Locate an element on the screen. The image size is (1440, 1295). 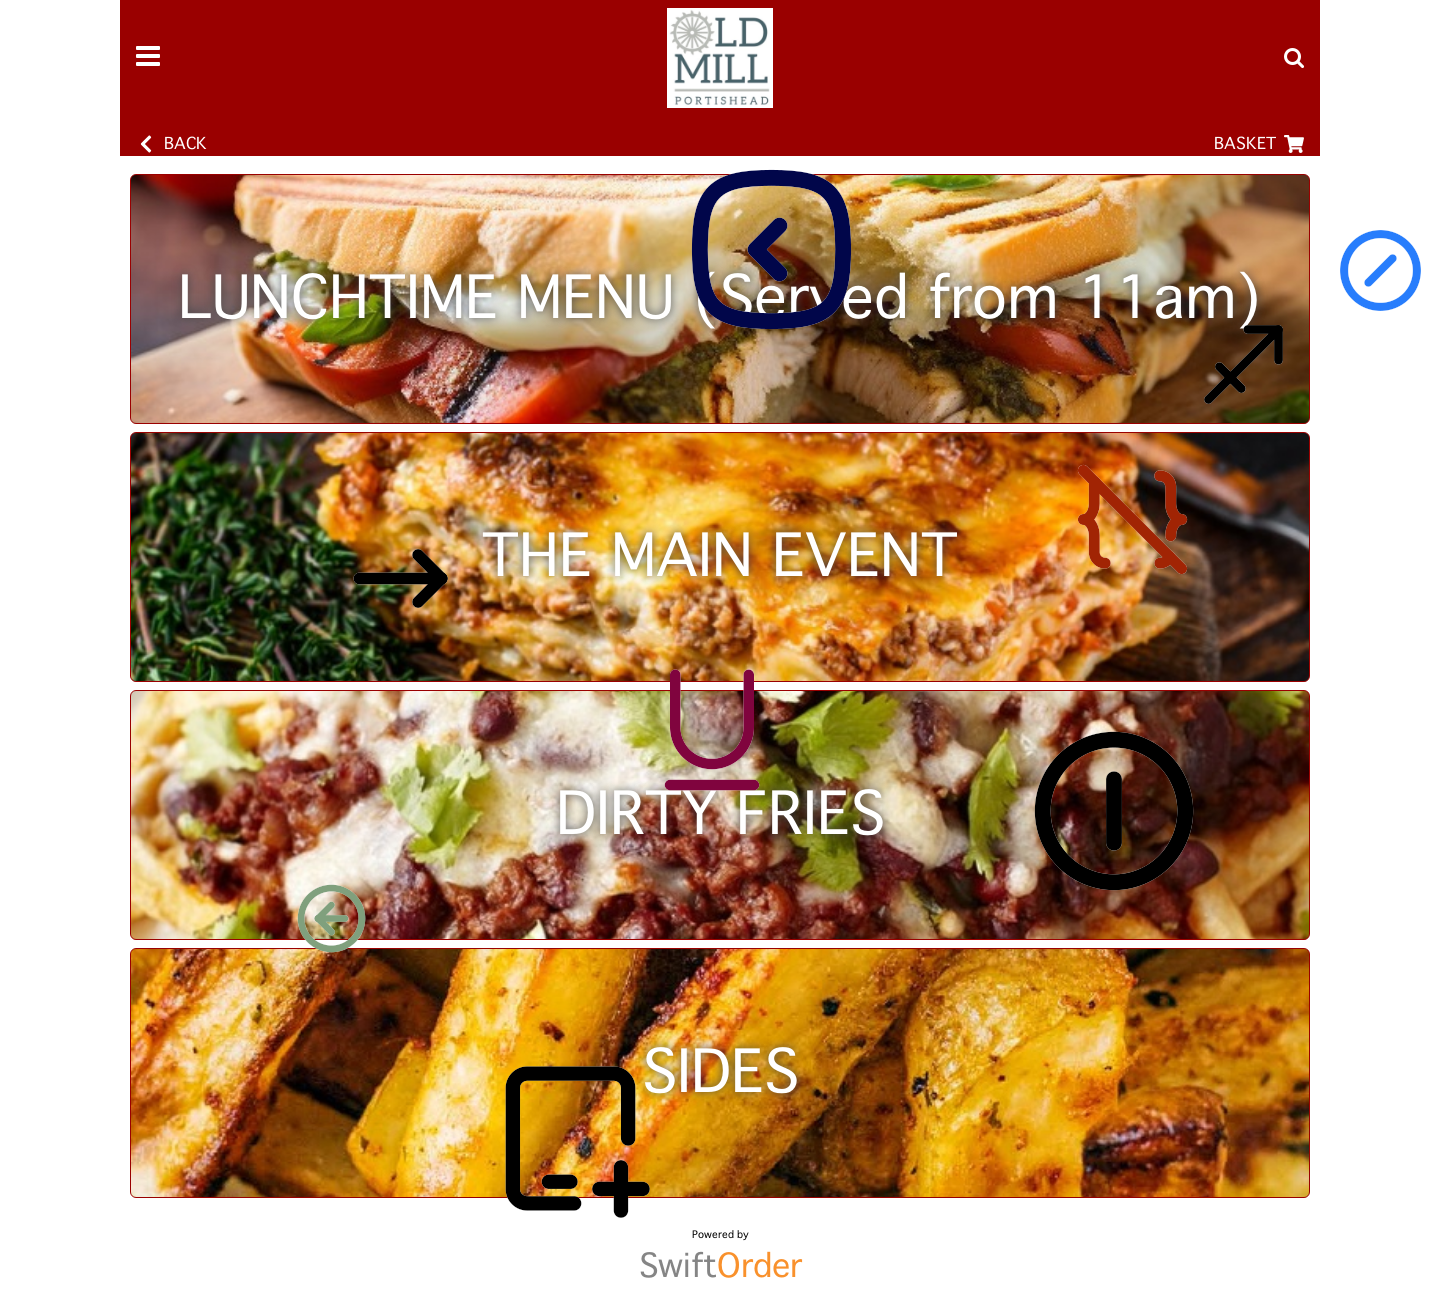
add a new iPad device is located at coordinates (570, 1138).